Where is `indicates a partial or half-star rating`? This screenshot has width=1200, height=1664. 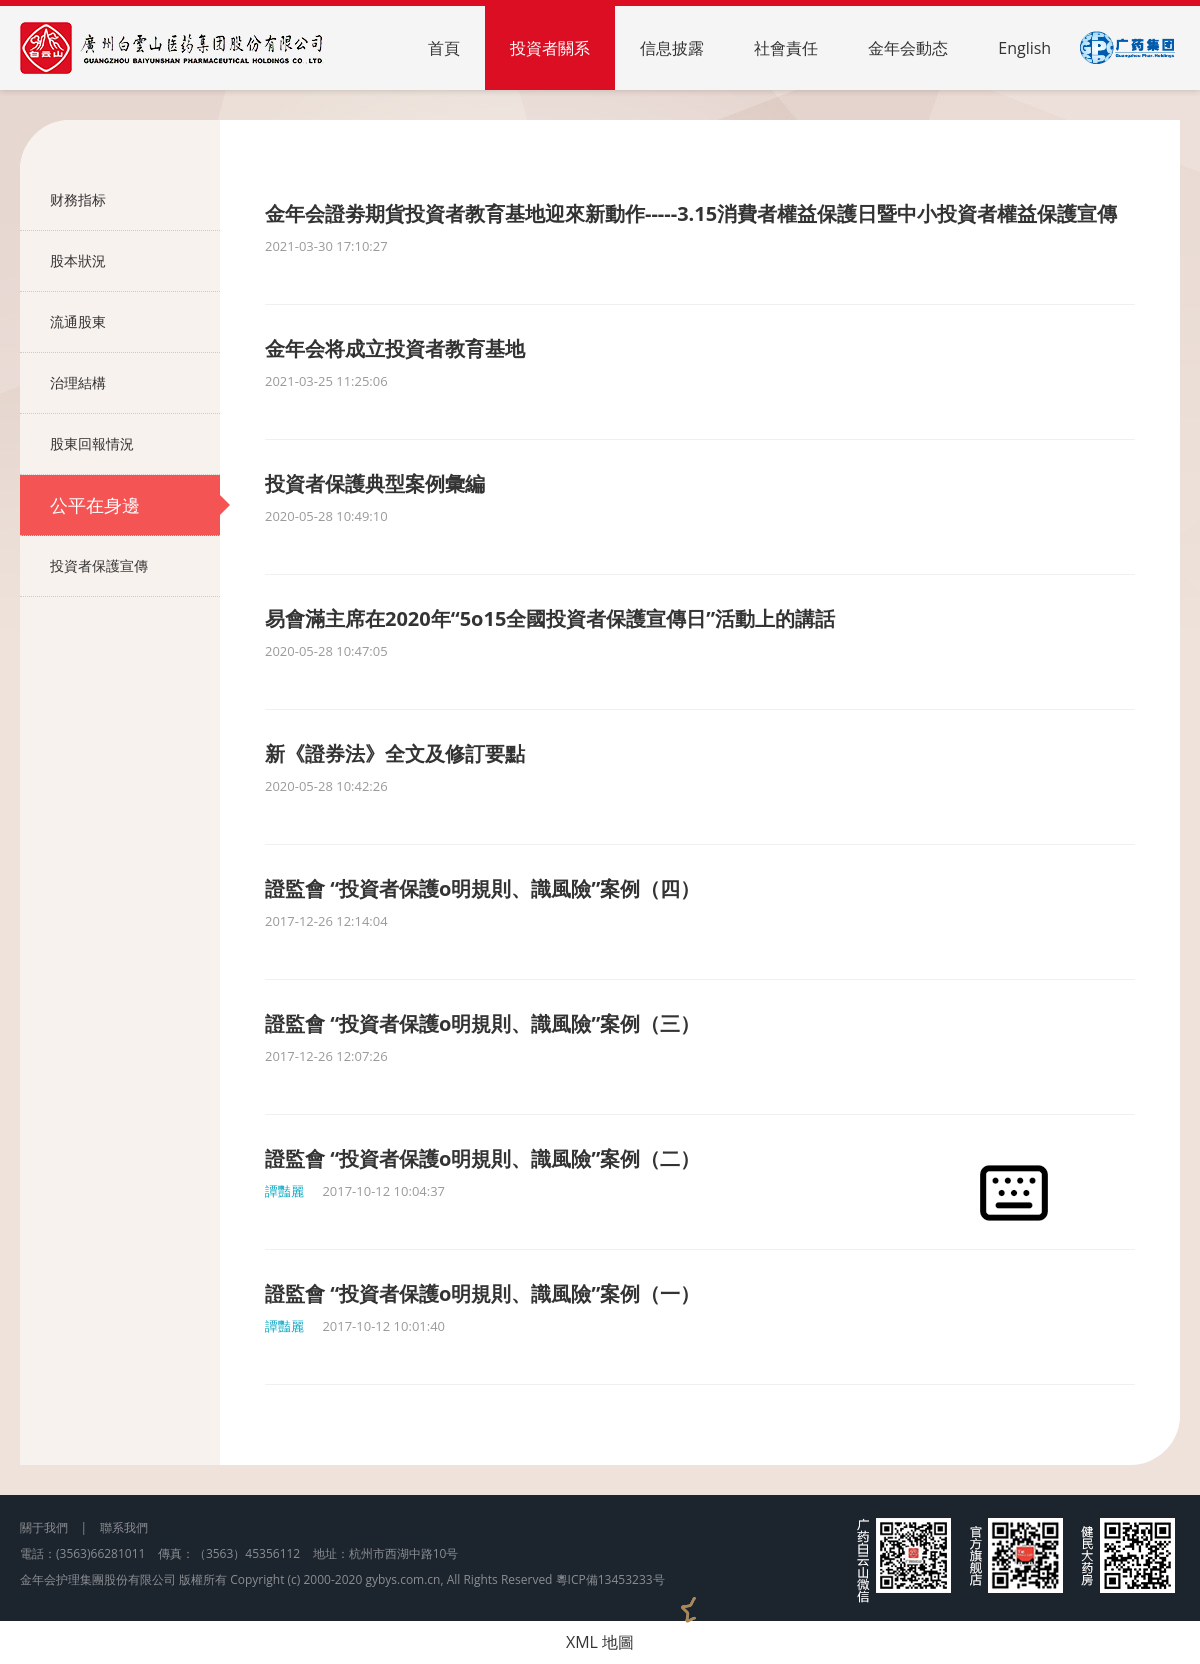 indicates a partial or half-star rating is located at coordinates (694, 1610).